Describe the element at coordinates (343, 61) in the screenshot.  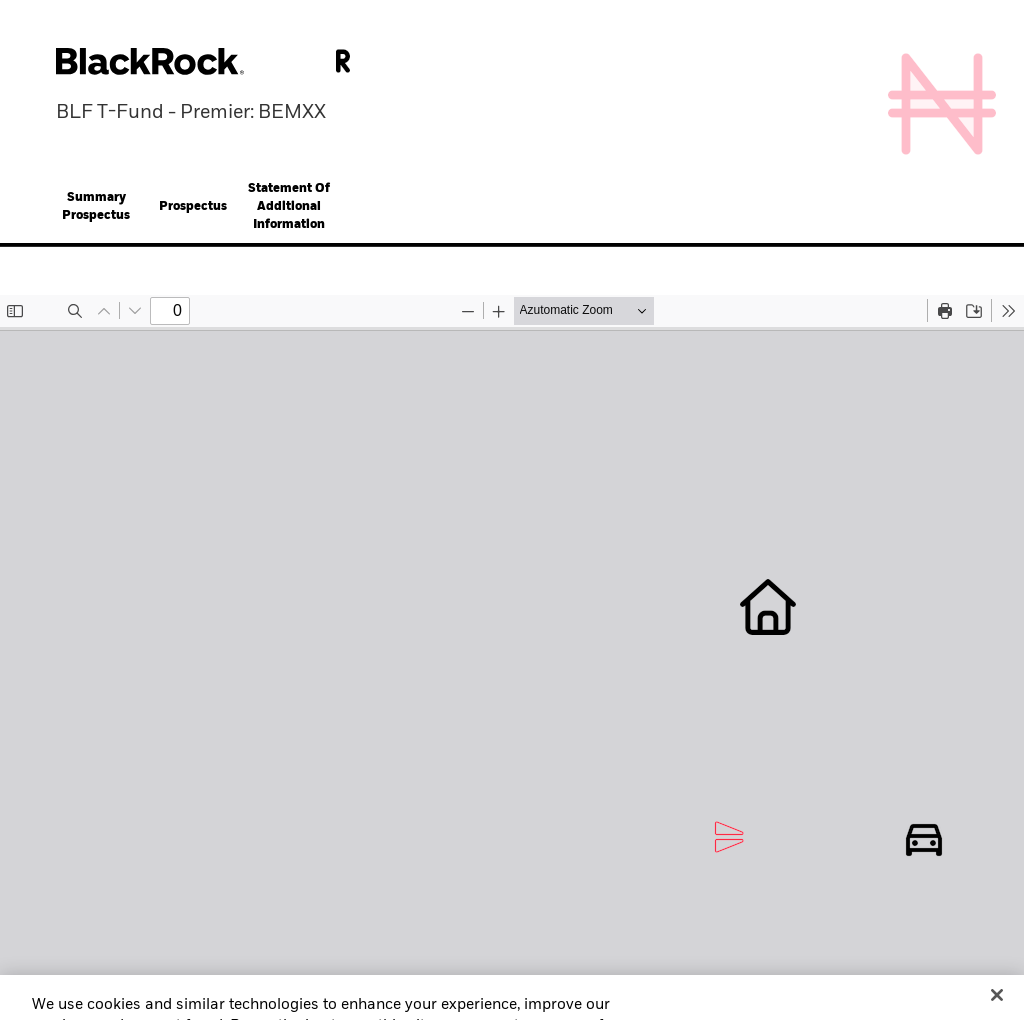
I see `indicates a rating or review section` at that location.